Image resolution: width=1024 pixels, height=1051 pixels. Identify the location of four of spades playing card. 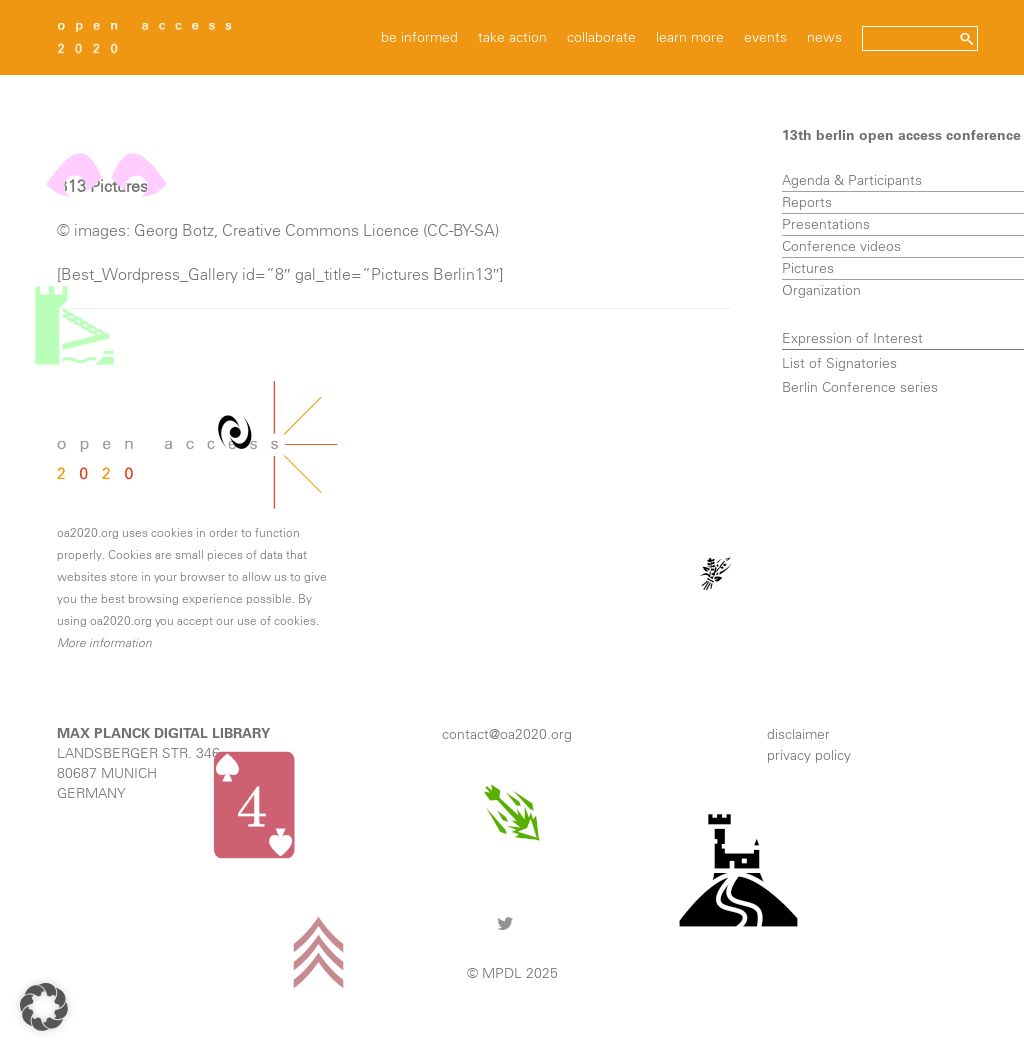
(254, 805).